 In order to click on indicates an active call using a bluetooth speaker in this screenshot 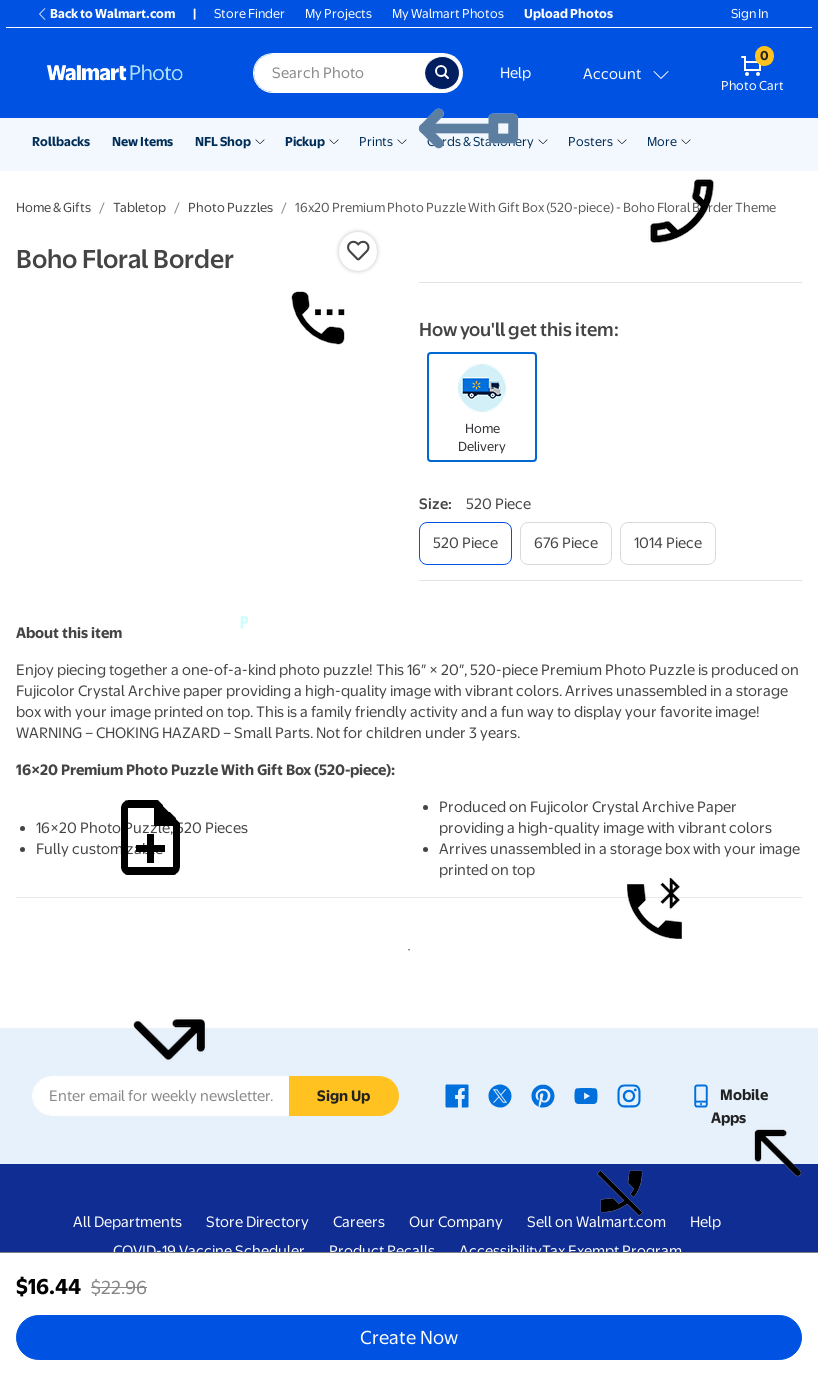, I will do `click(654, 911)`.